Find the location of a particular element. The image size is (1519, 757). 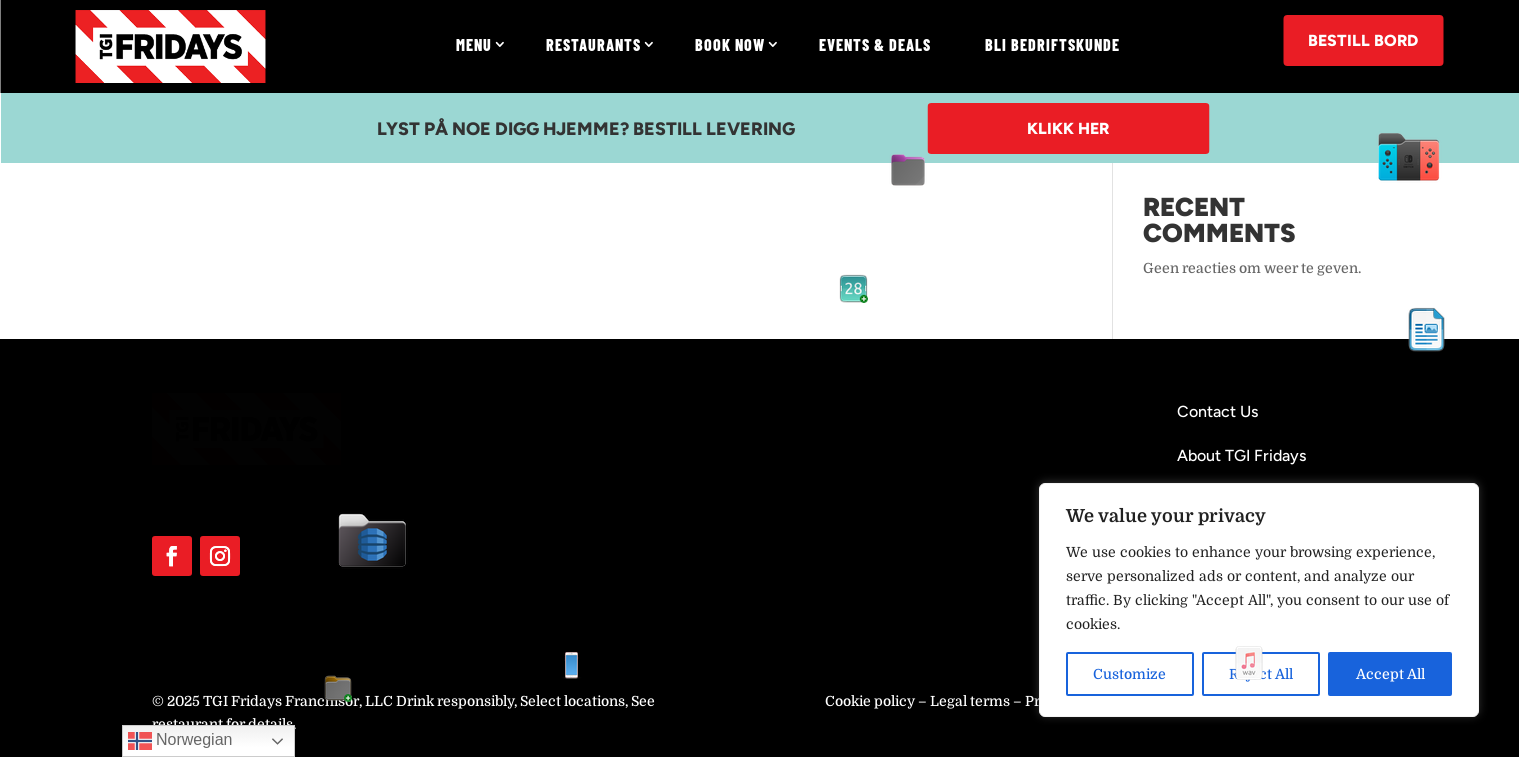

open nintendo switch games folder is located at coordinates (1408, 158).